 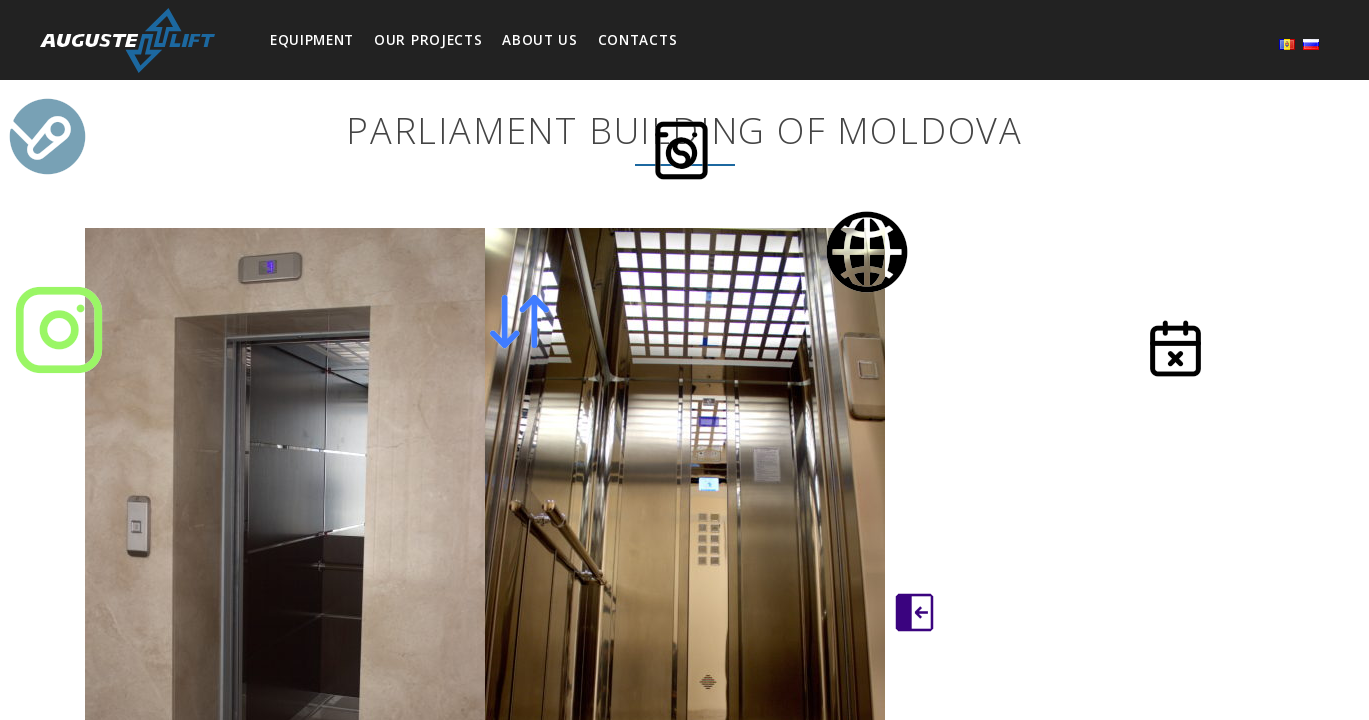 I want to click on open the Steam gaming platform, so click(x=47, y=136).